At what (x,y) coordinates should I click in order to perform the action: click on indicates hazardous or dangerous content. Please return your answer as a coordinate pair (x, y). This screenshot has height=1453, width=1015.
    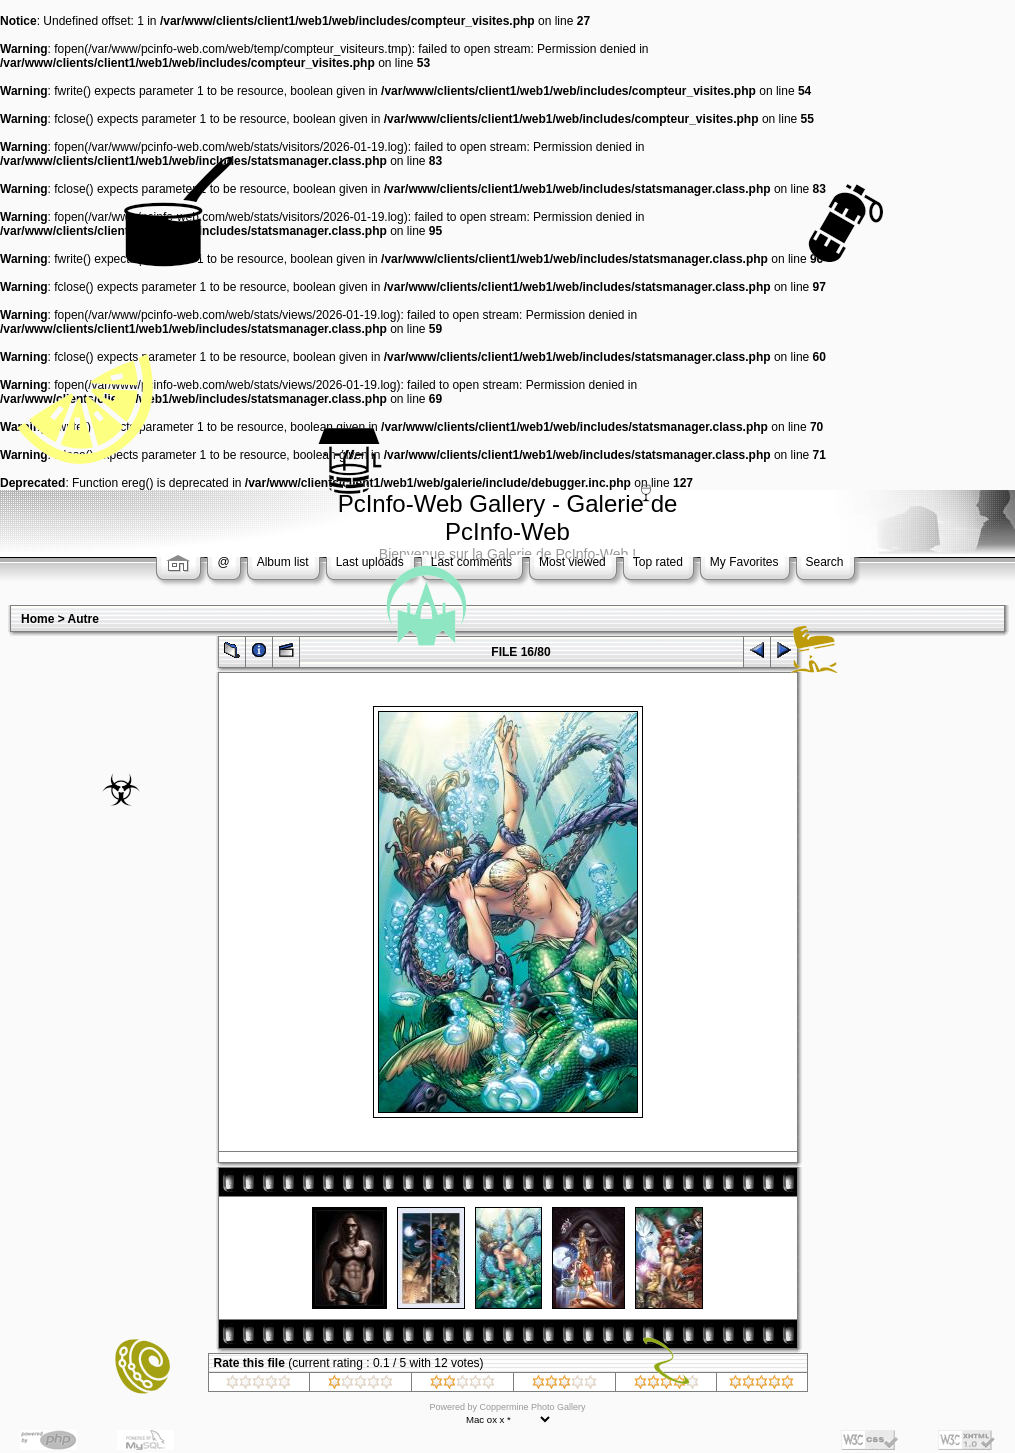
    Looking at the image, I should click on (121, 790).